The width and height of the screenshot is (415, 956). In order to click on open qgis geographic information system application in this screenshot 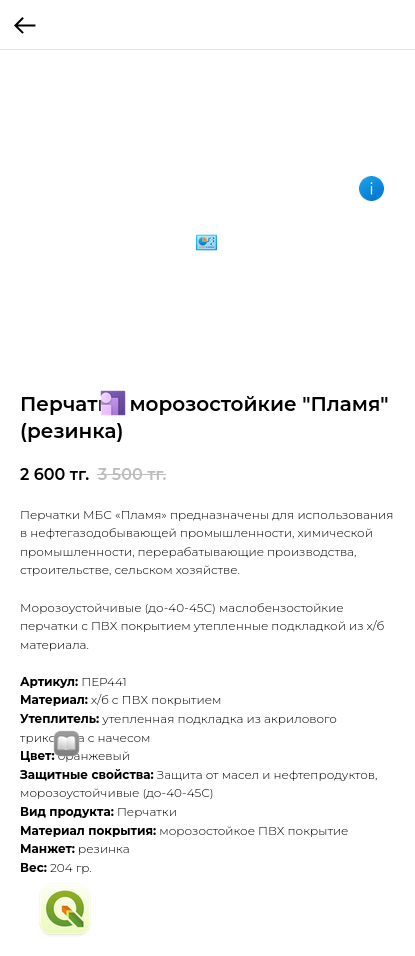, I will do `click(65, 909)`.